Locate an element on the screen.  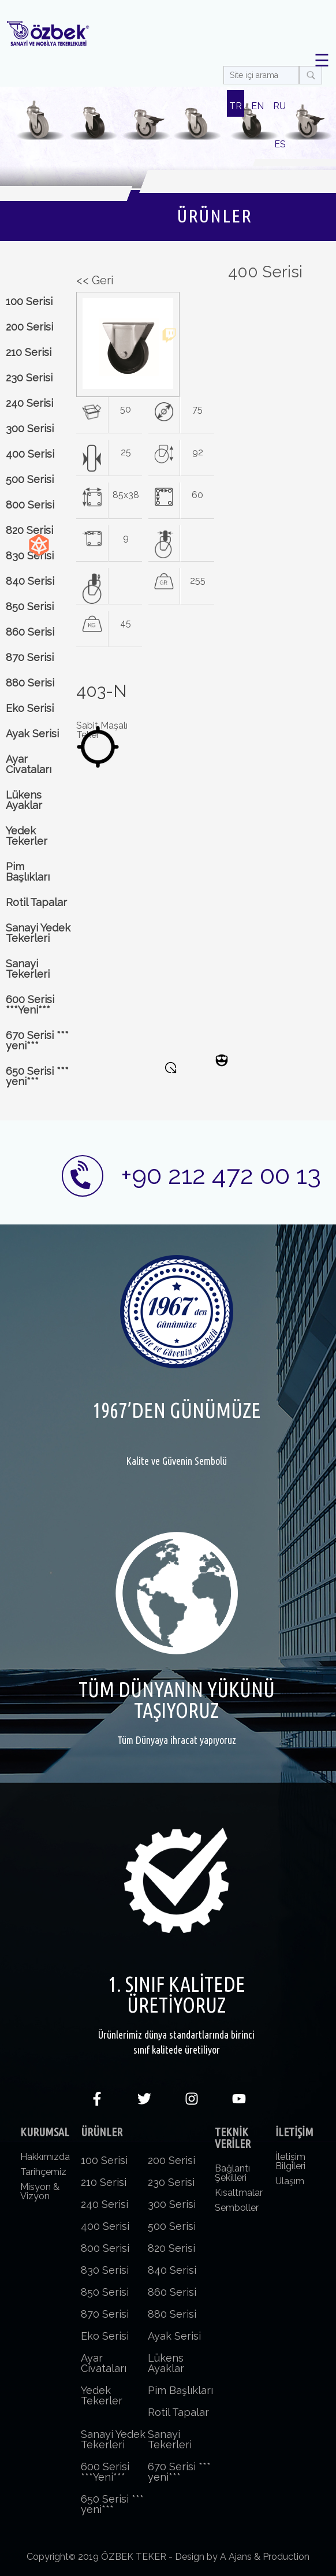
react to a message with love is located at coordinates (222, 1060).